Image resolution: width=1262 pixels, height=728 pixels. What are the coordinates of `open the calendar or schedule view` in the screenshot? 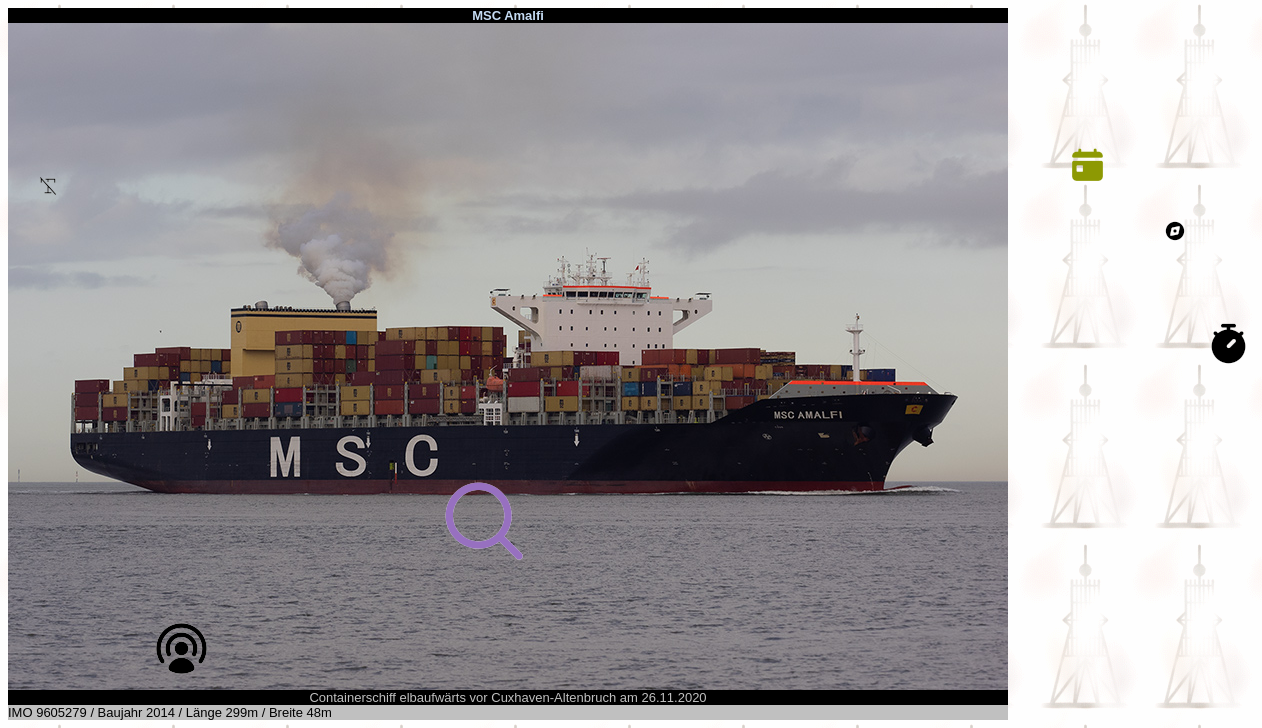 It's located at (1087, 165).